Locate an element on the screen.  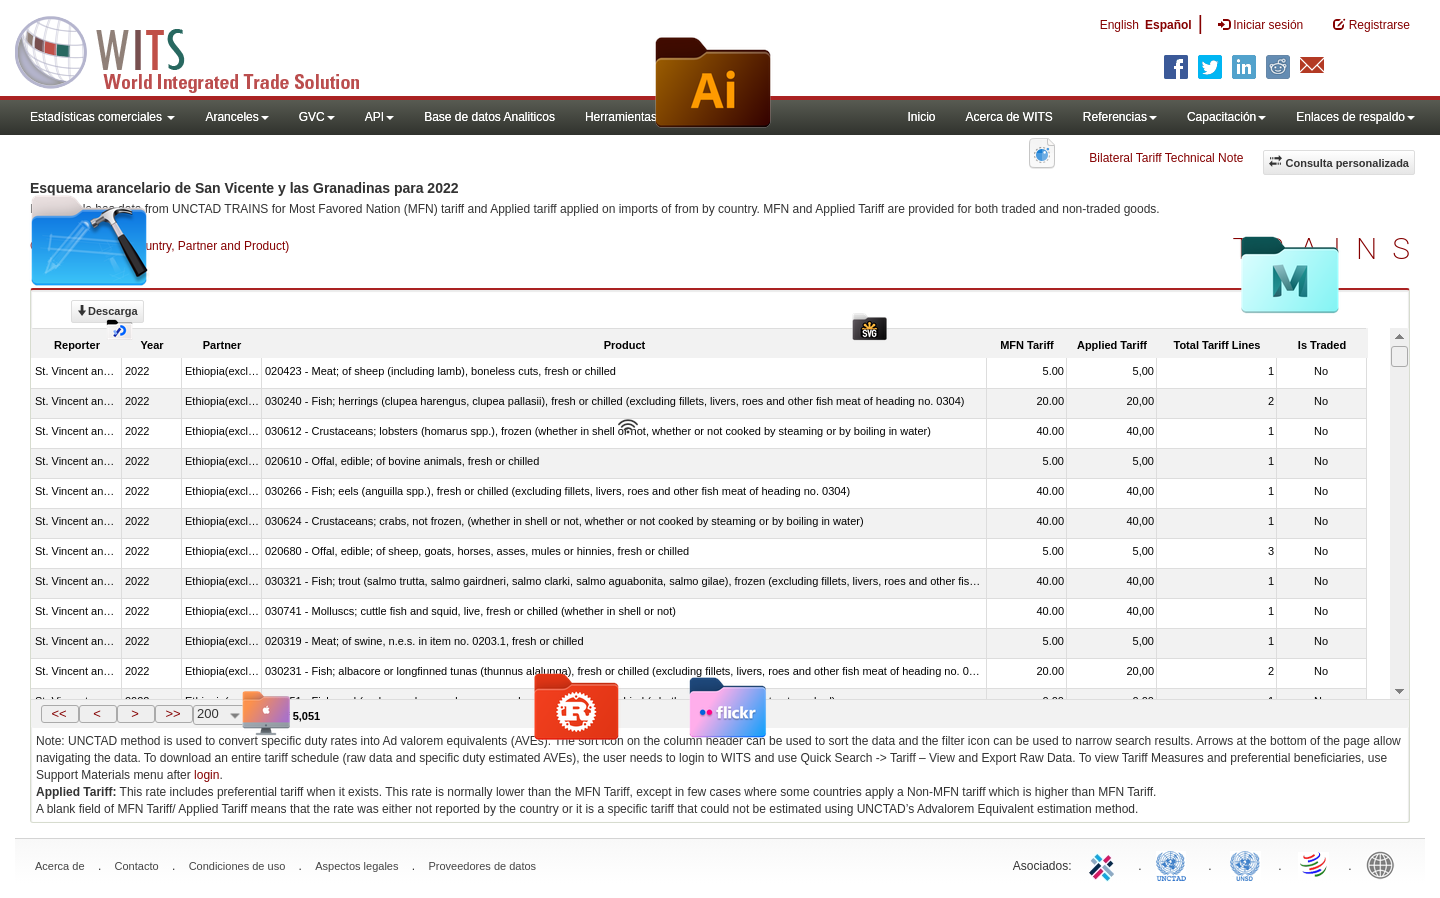
folder containing Autodesk Maya project files is located at coordinates (1289, 277).